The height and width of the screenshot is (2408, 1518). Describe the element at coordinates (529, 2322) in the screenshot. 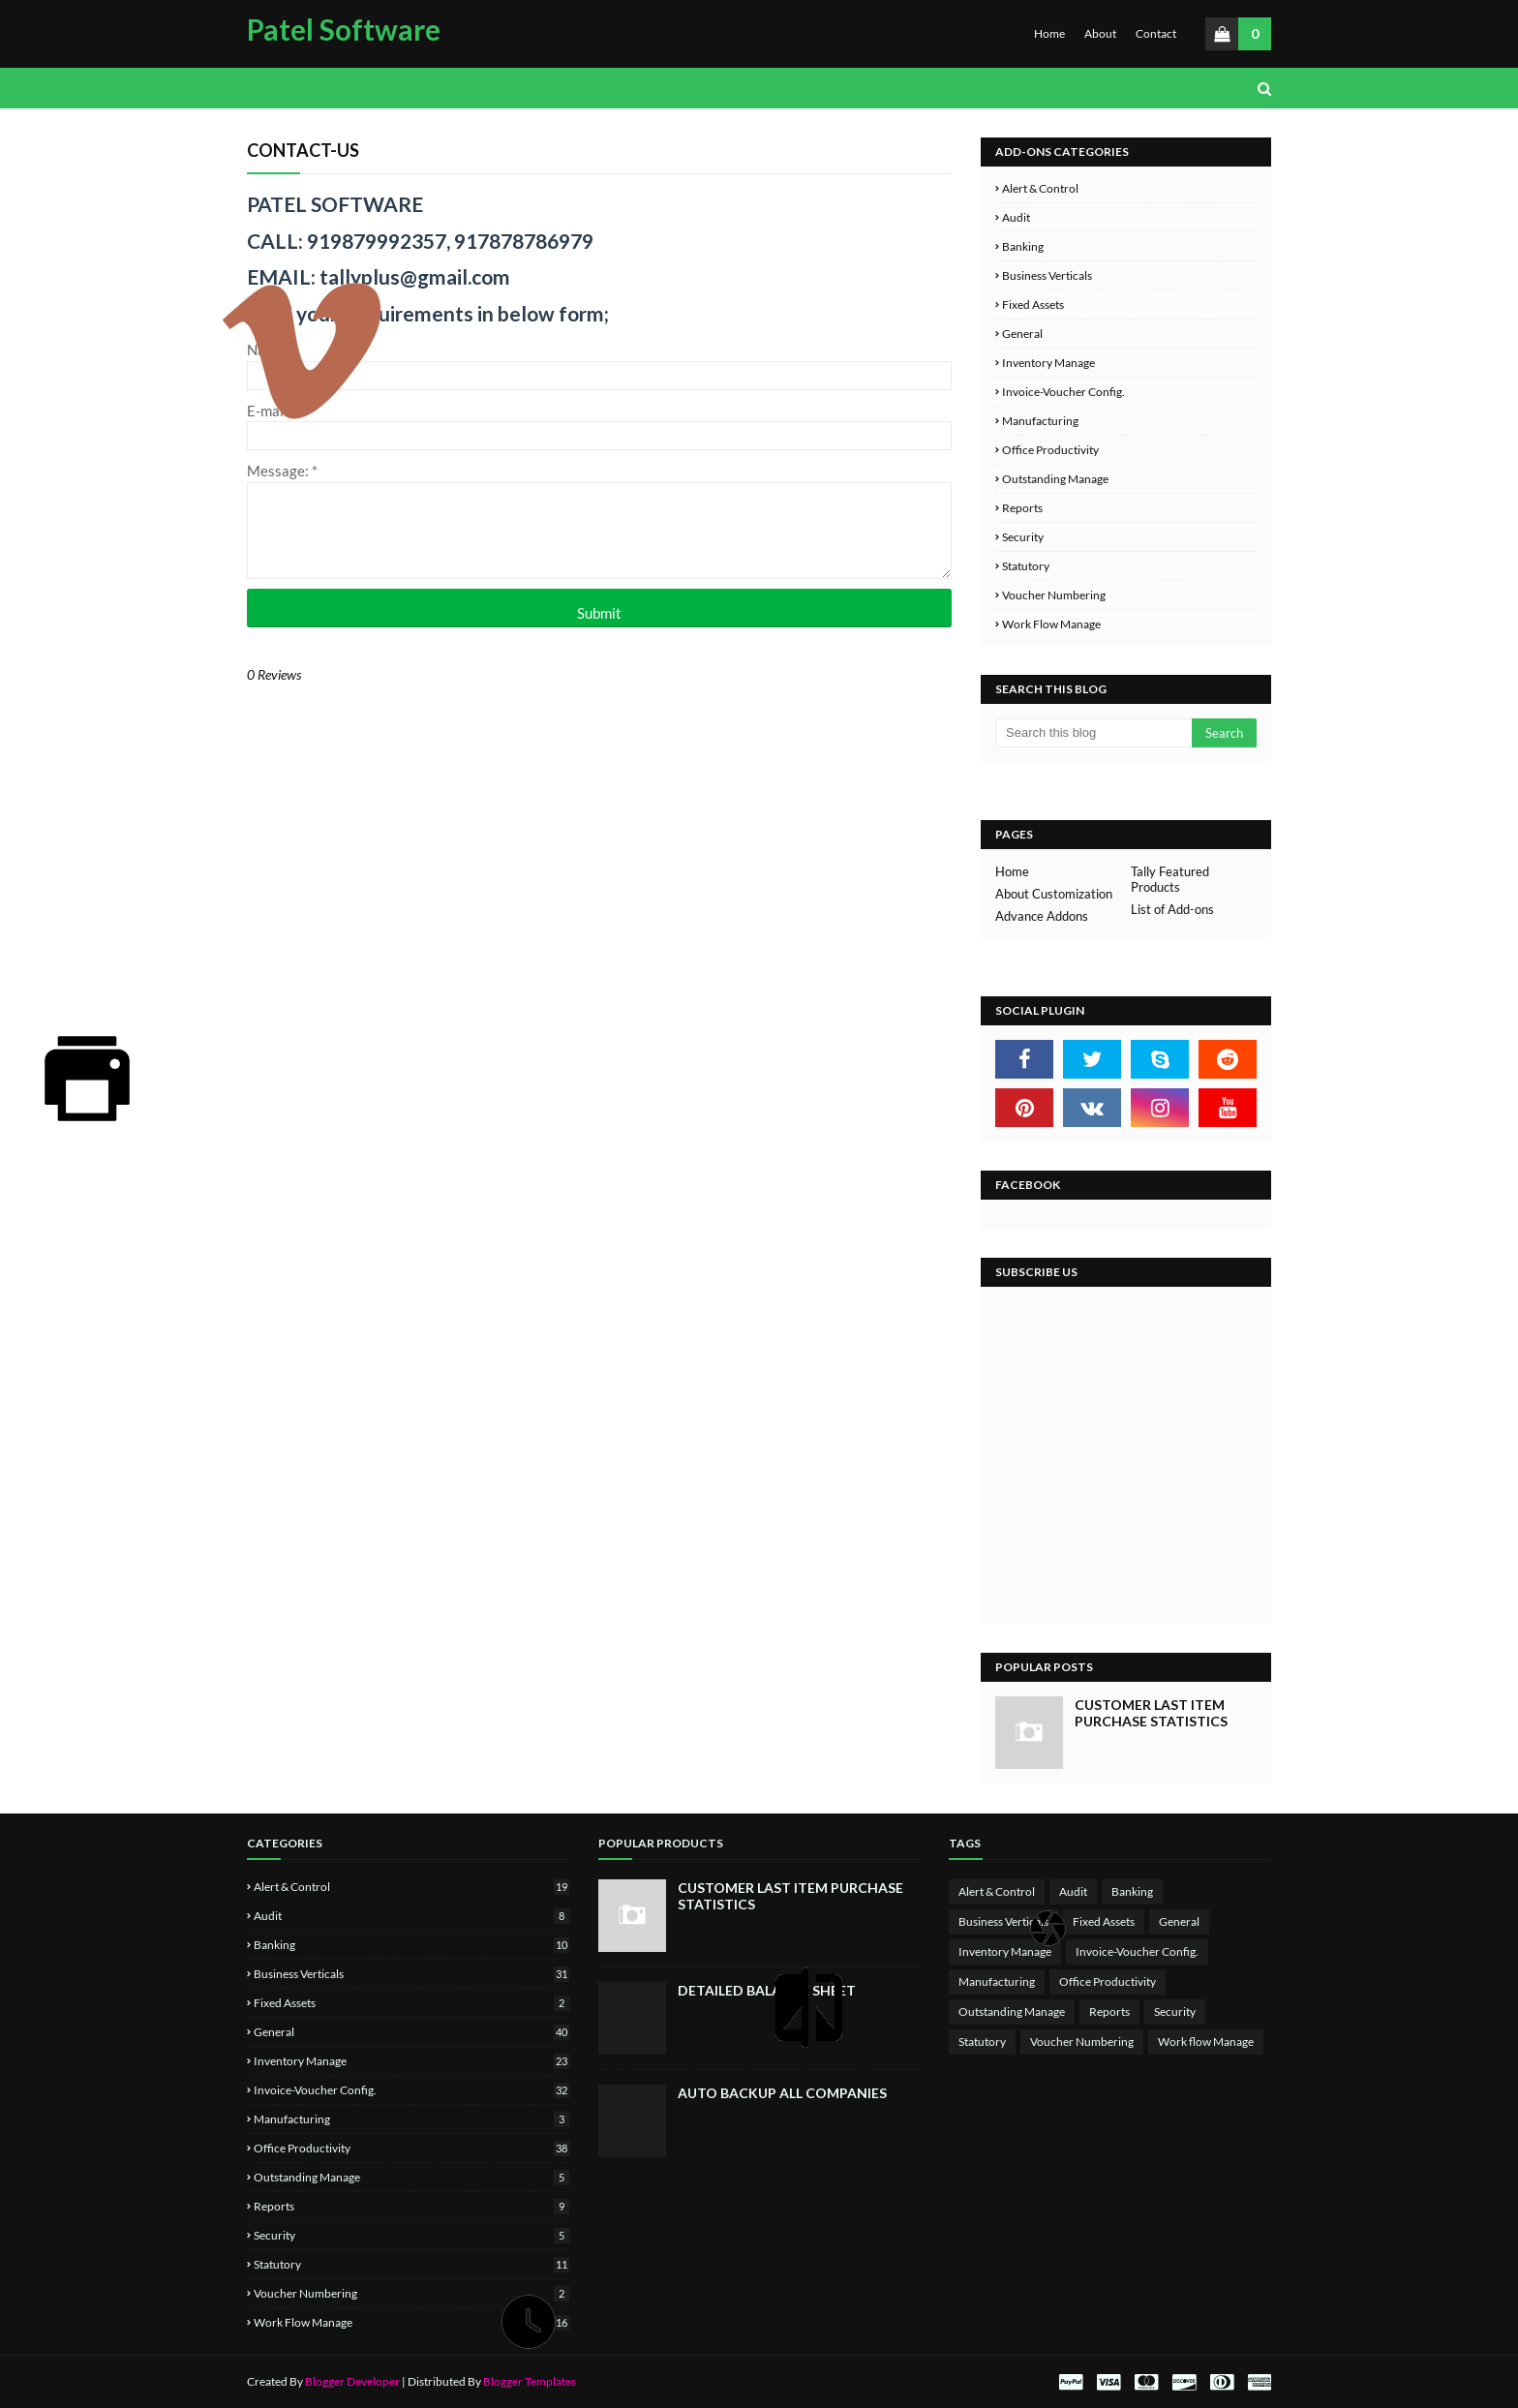

I see `save to watch later` at that location.